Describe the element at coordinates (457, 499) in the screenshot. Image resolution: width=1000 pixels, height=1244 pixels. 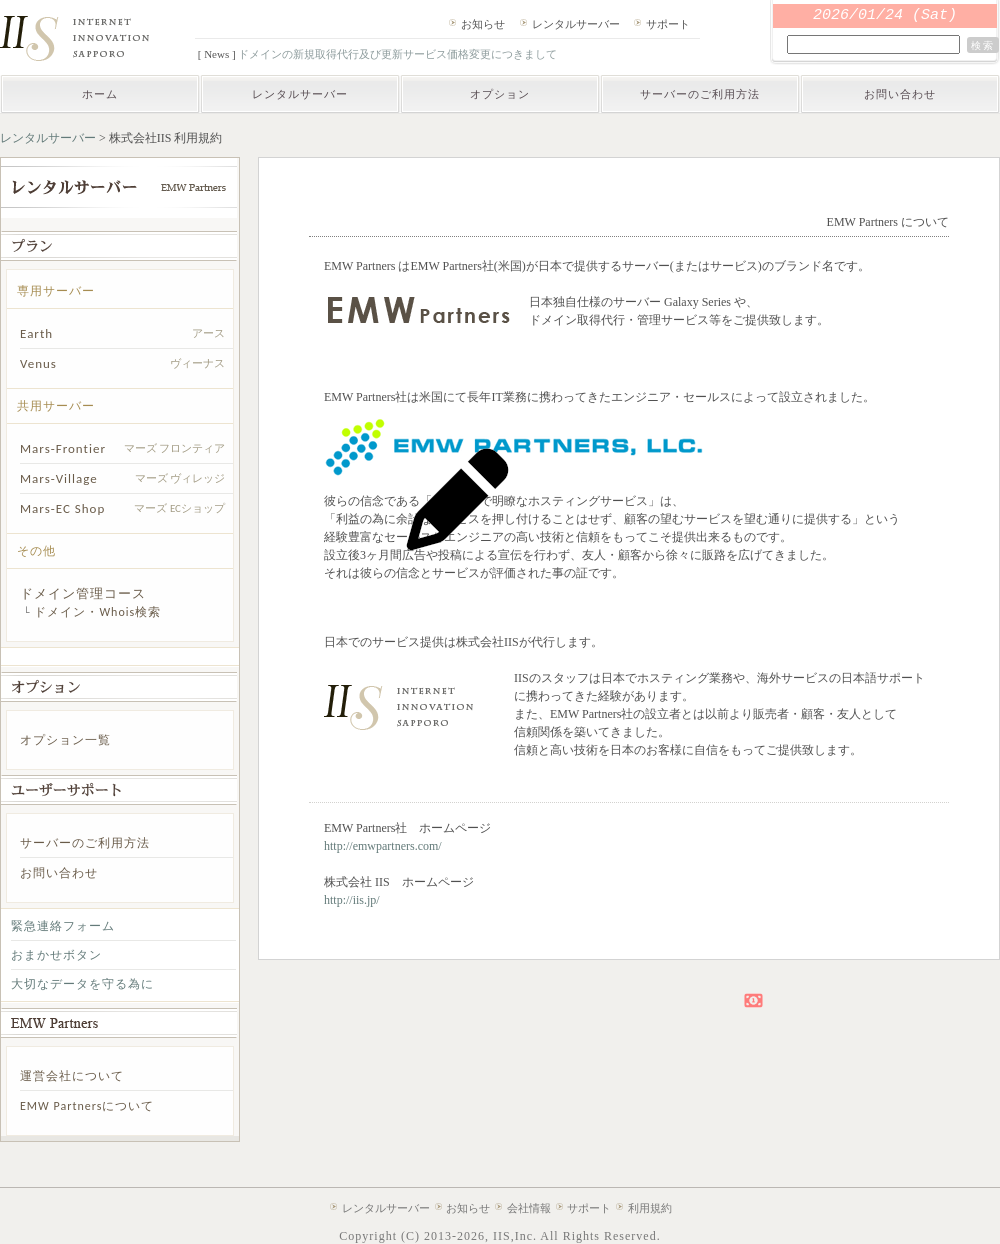
I see `edit content or text` at that location.